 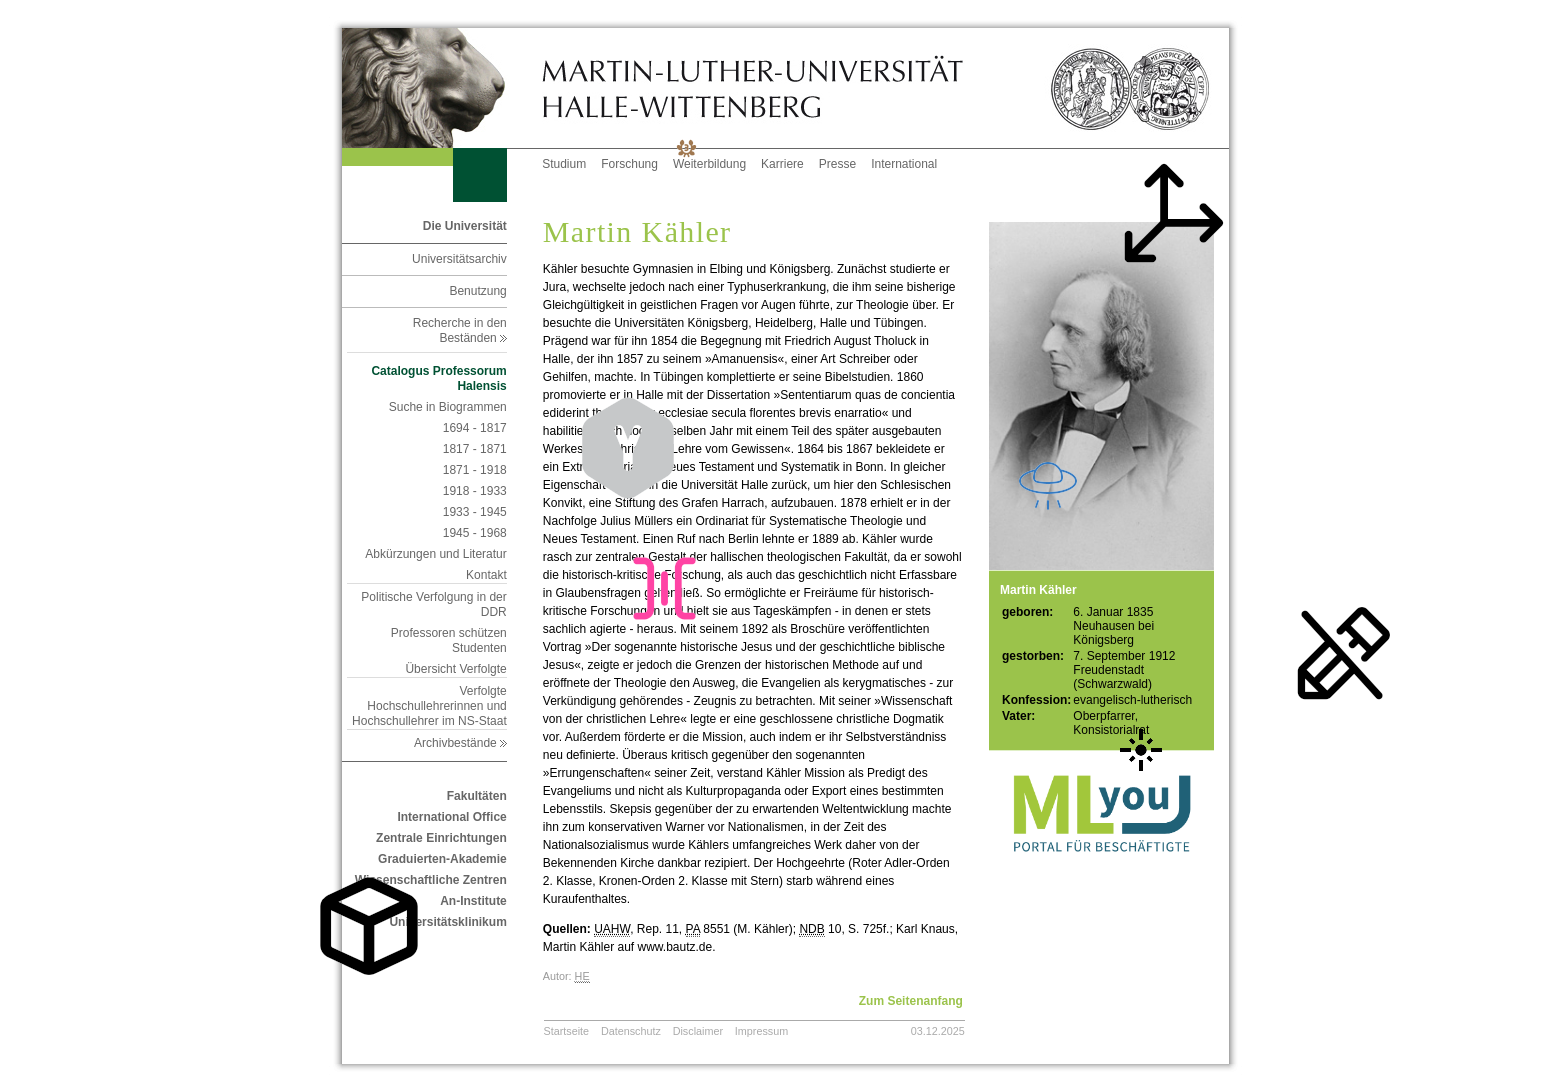 I want to click on editing is disabled or unavailable, so click(x=1342, y=655).